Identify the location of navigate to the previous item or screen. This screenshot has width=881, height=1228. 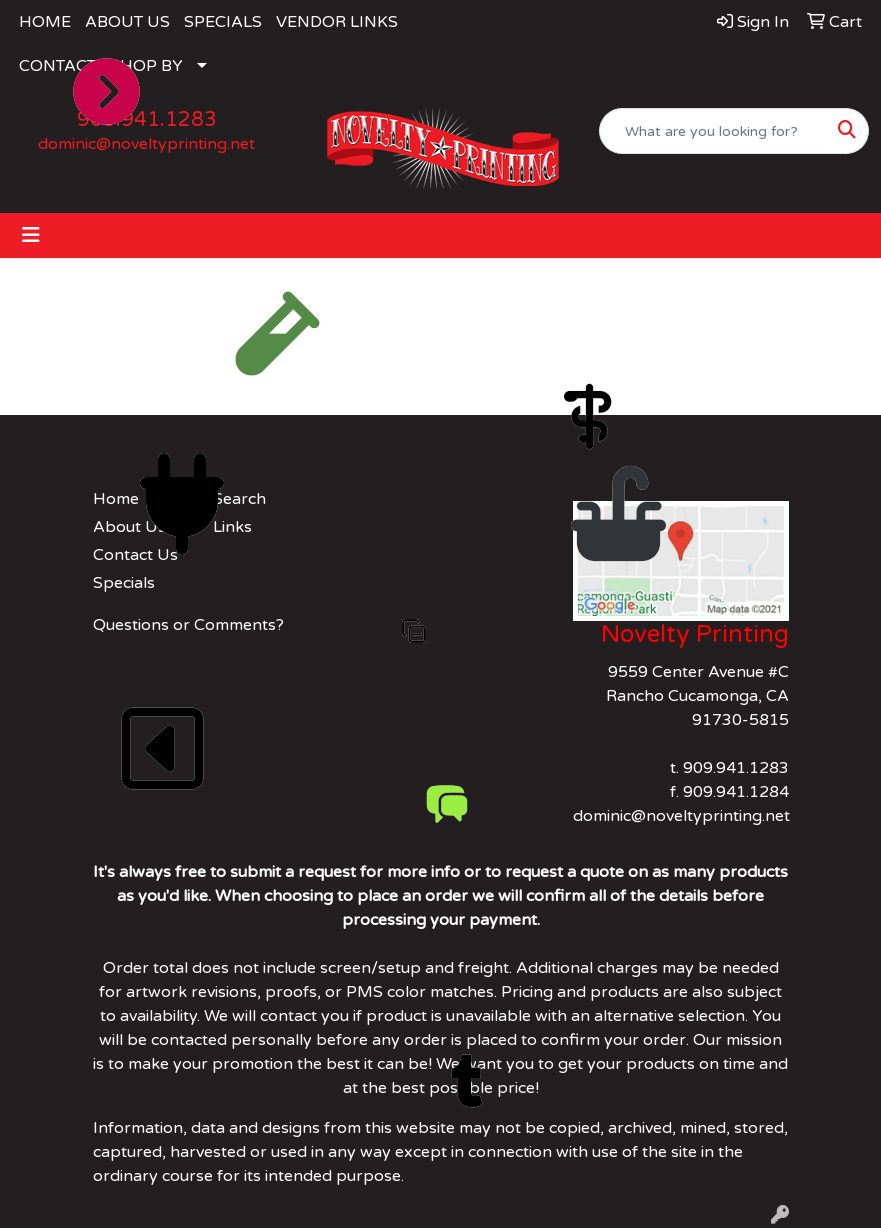
(162, 748).